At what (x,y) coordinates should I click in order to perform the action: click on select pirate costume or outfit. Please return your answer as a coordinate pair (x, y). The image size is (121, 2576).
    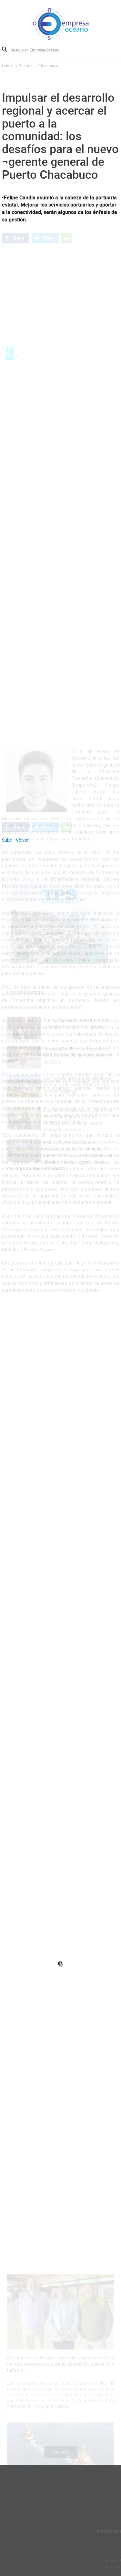
    Looking at the image, I should click on (60, 1963).